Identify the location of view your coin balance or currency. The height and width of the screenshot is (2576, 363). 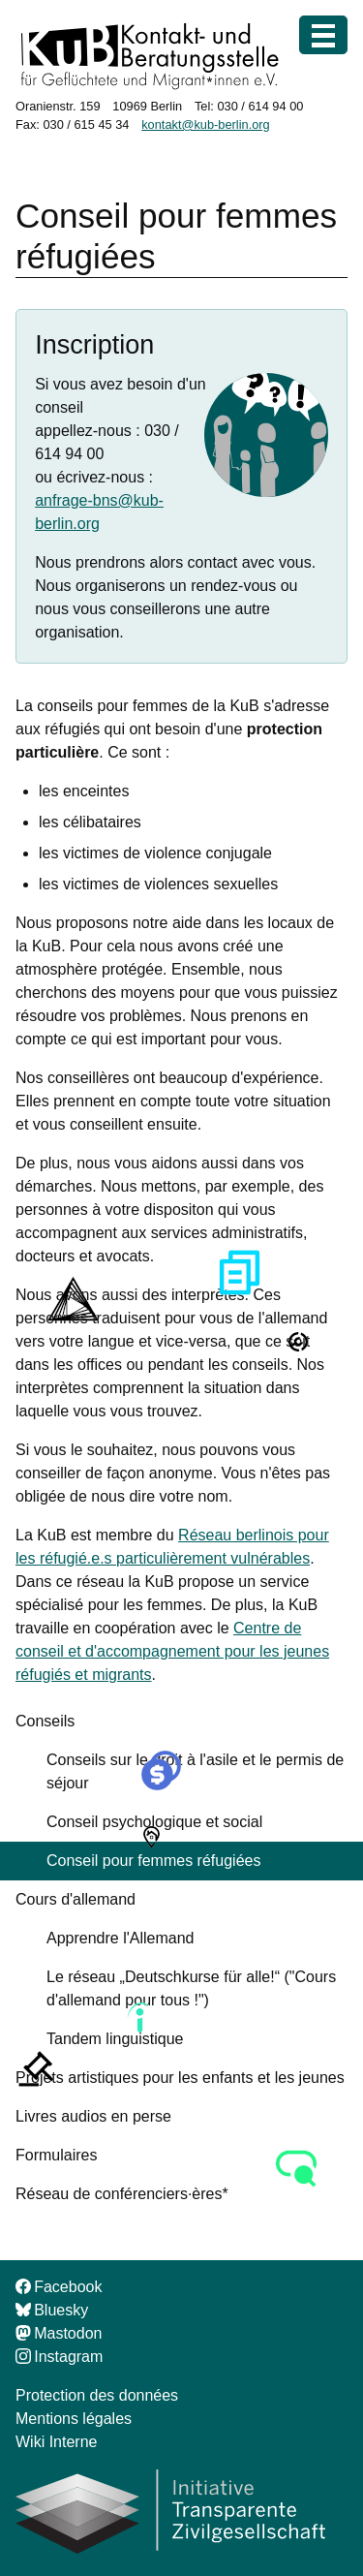
(161, 1770).